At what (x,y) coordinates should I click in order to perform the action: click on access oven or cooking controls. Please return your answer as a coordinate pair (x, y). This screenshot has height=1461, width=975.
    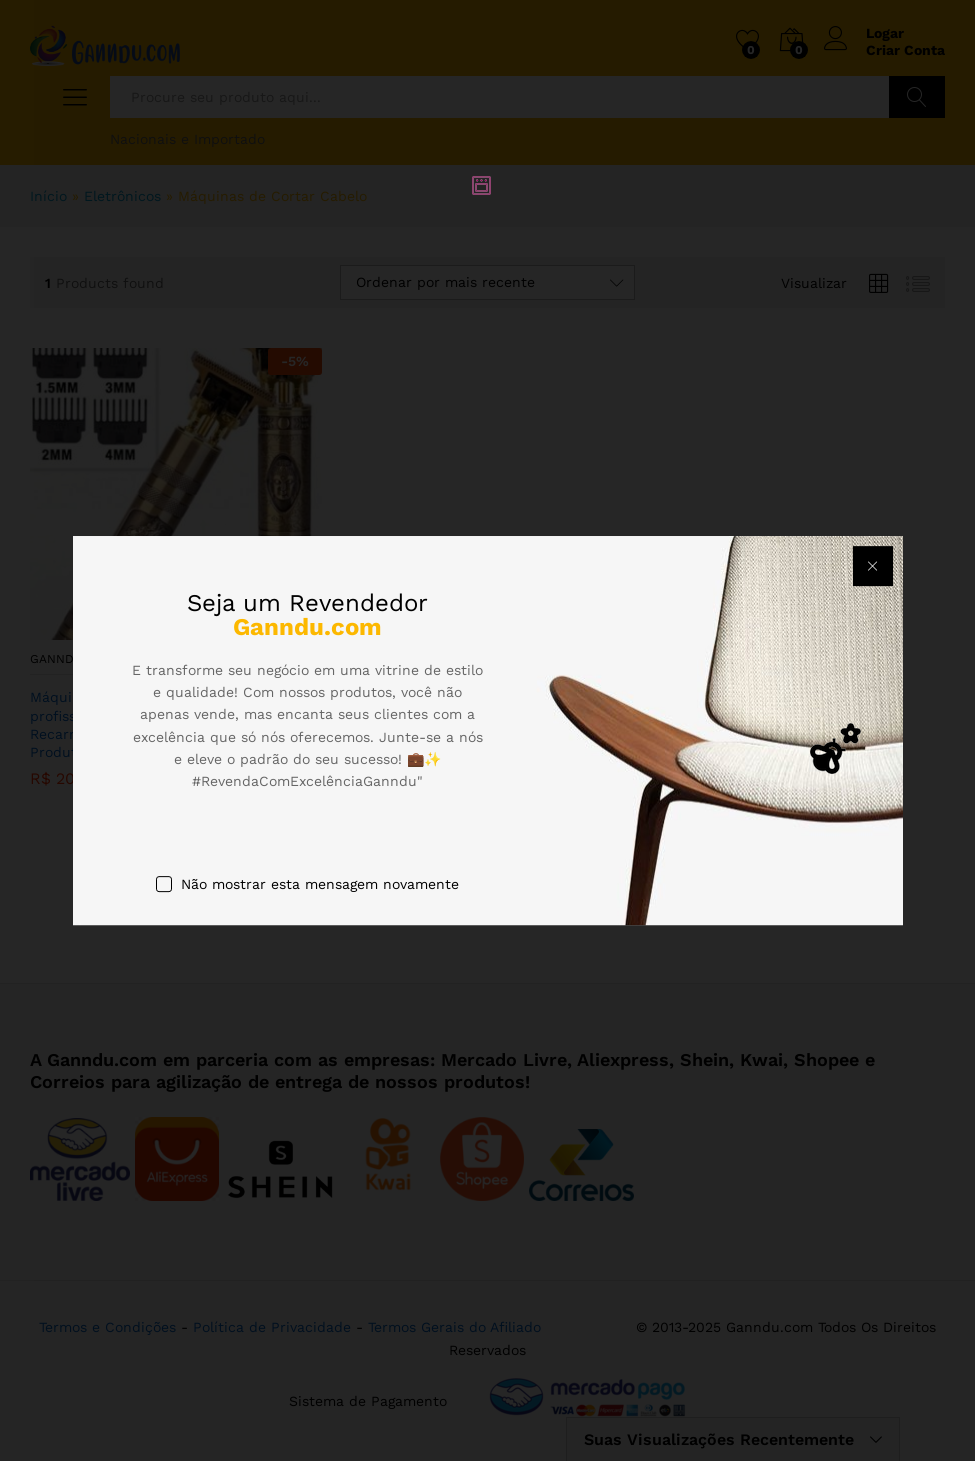
    Looking at the image, I should click on (481, 185).